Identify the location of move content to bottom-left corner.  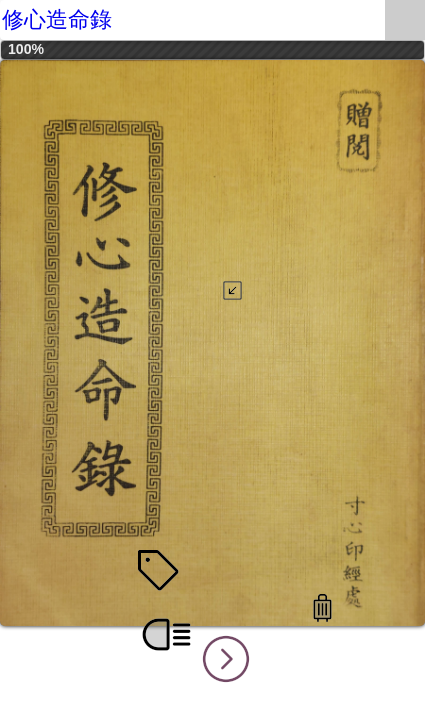
(232, 290).